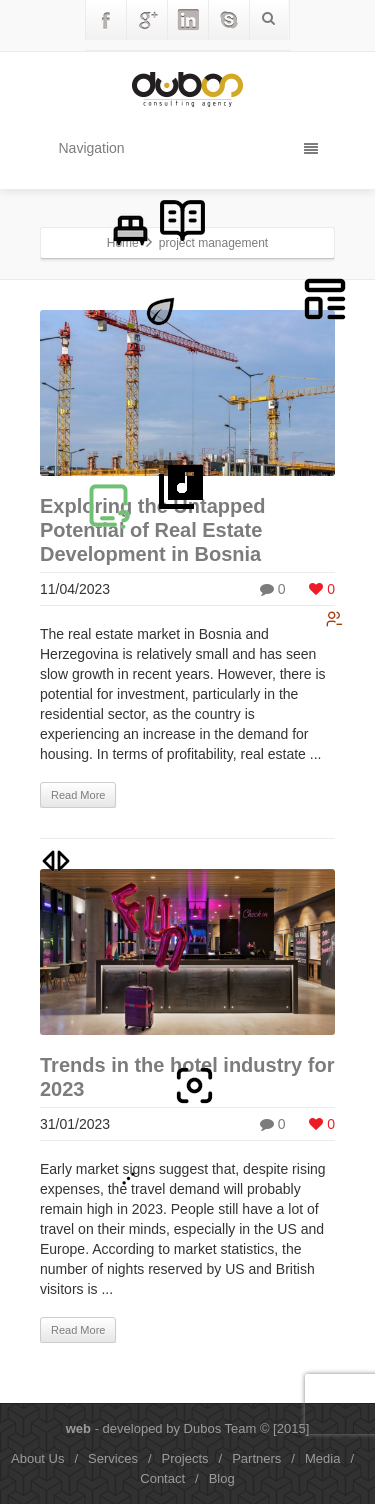 Image resolution: width=375 pixels, height=1504 pixels. What do you see at coordinates (334, 619) in the screenshot?
I see `remove a member from the group` at bounding box center [334, 619].